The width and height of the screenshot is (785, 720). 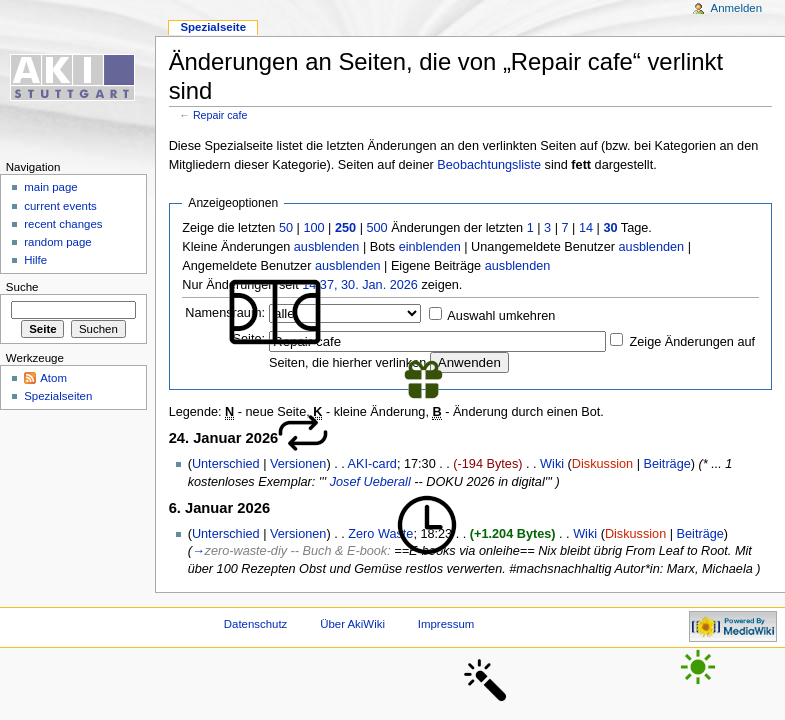 I want to click on enable repeat or loop playback, so click(x=303, y=433).